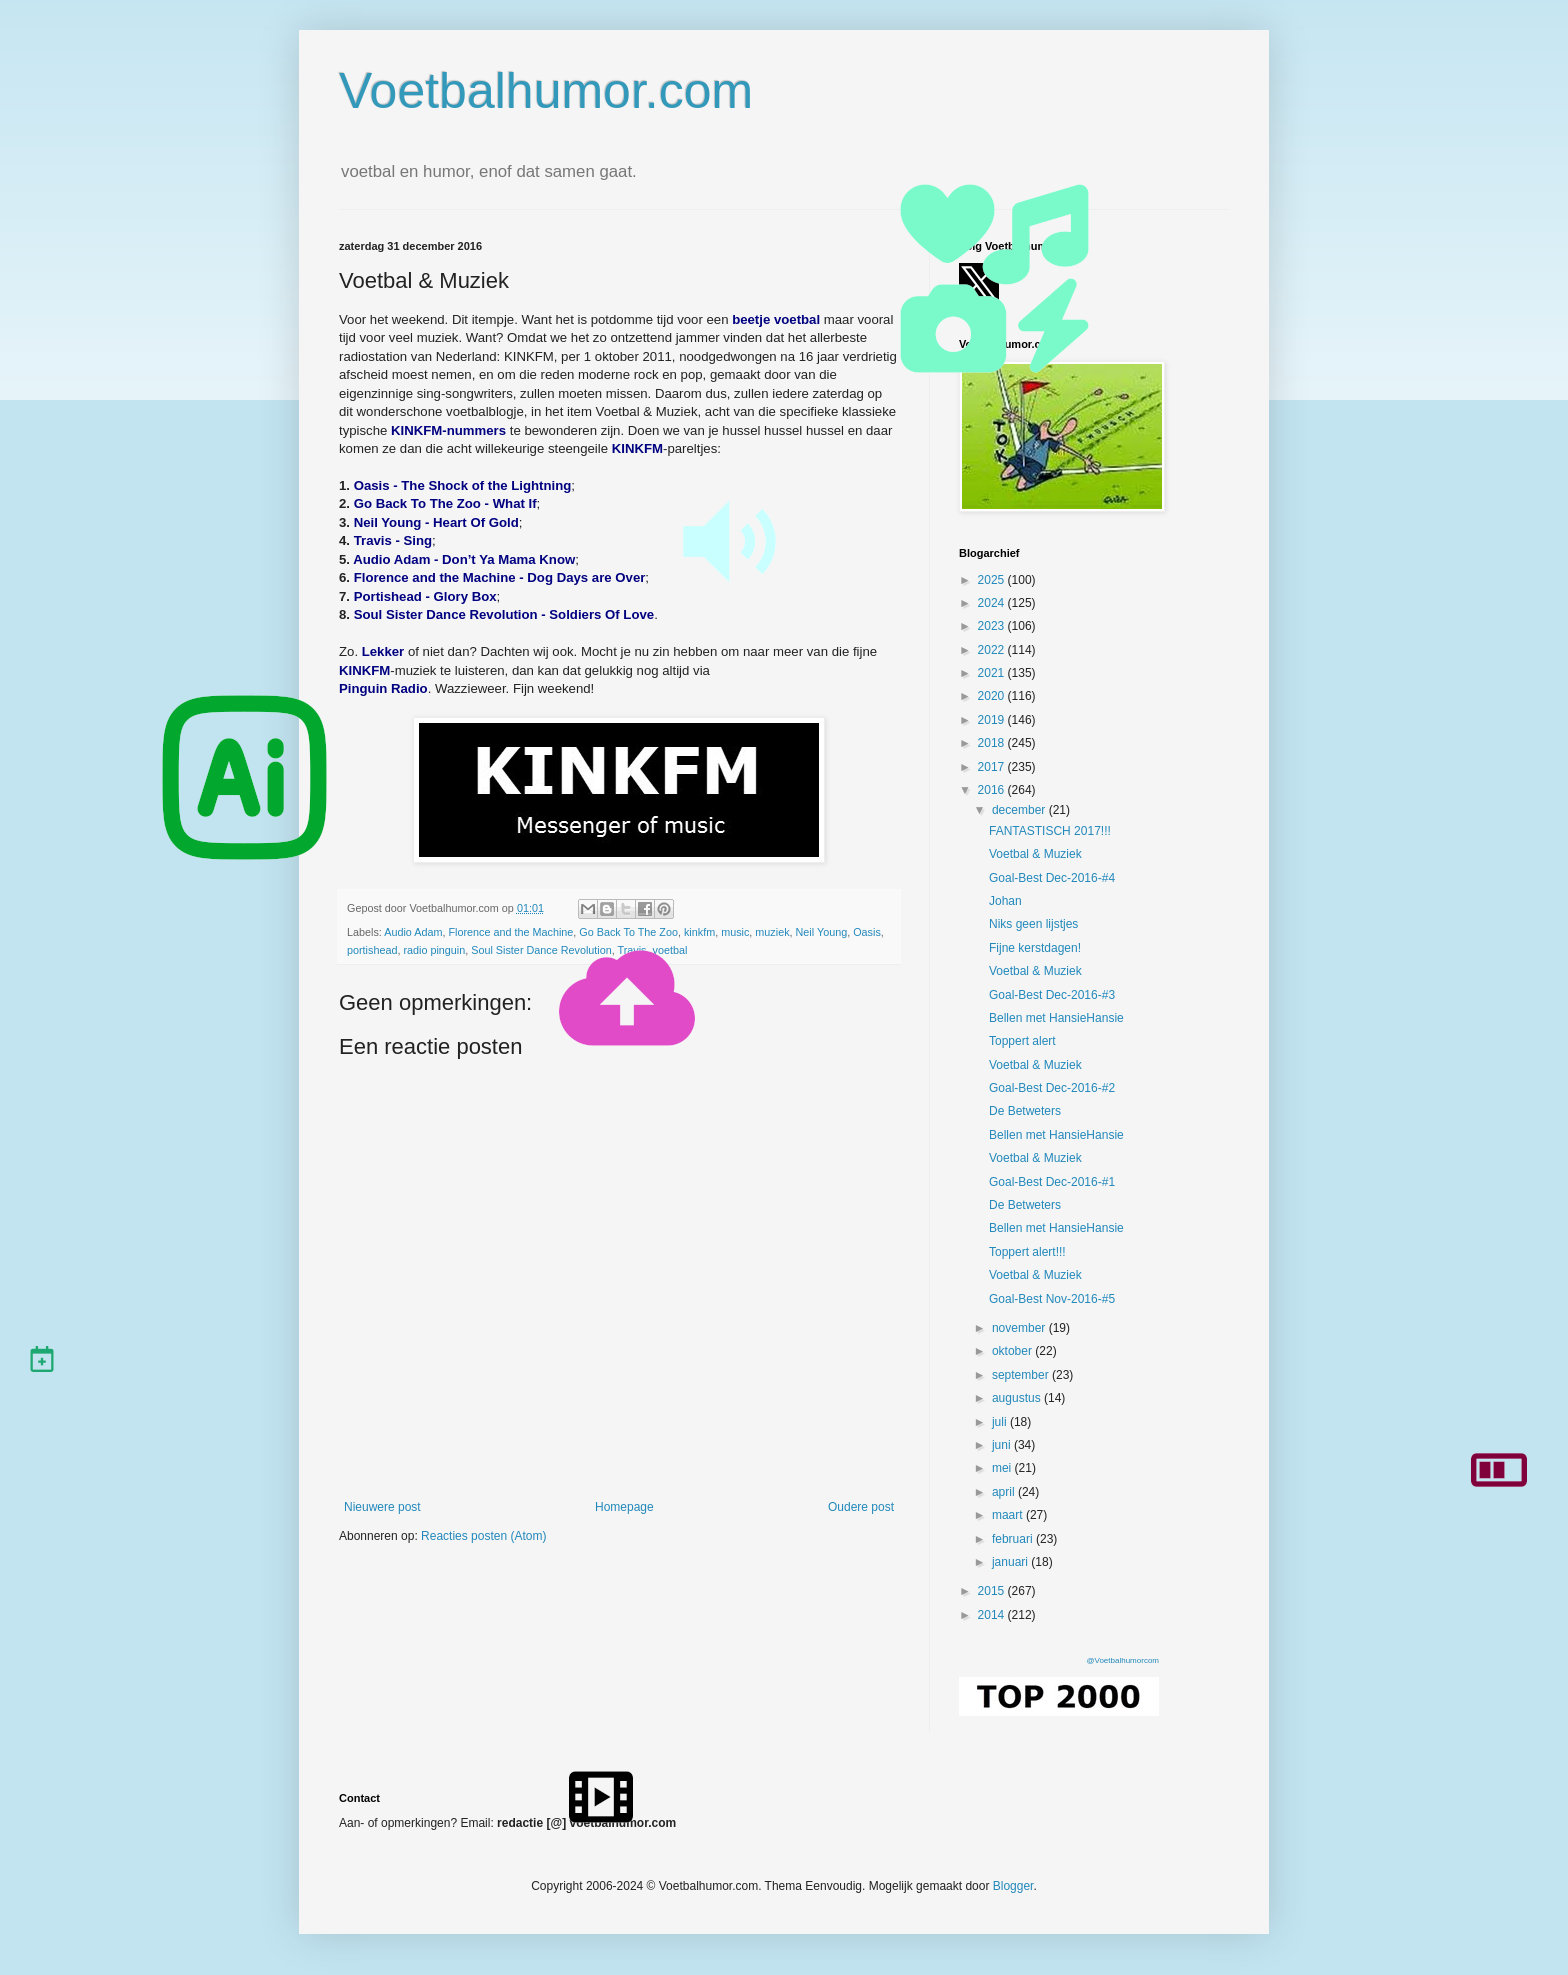 Image resolution: width=1568 pixels, height=1975 pixels. I want to click on play video or movie content, so click(601, 1797).